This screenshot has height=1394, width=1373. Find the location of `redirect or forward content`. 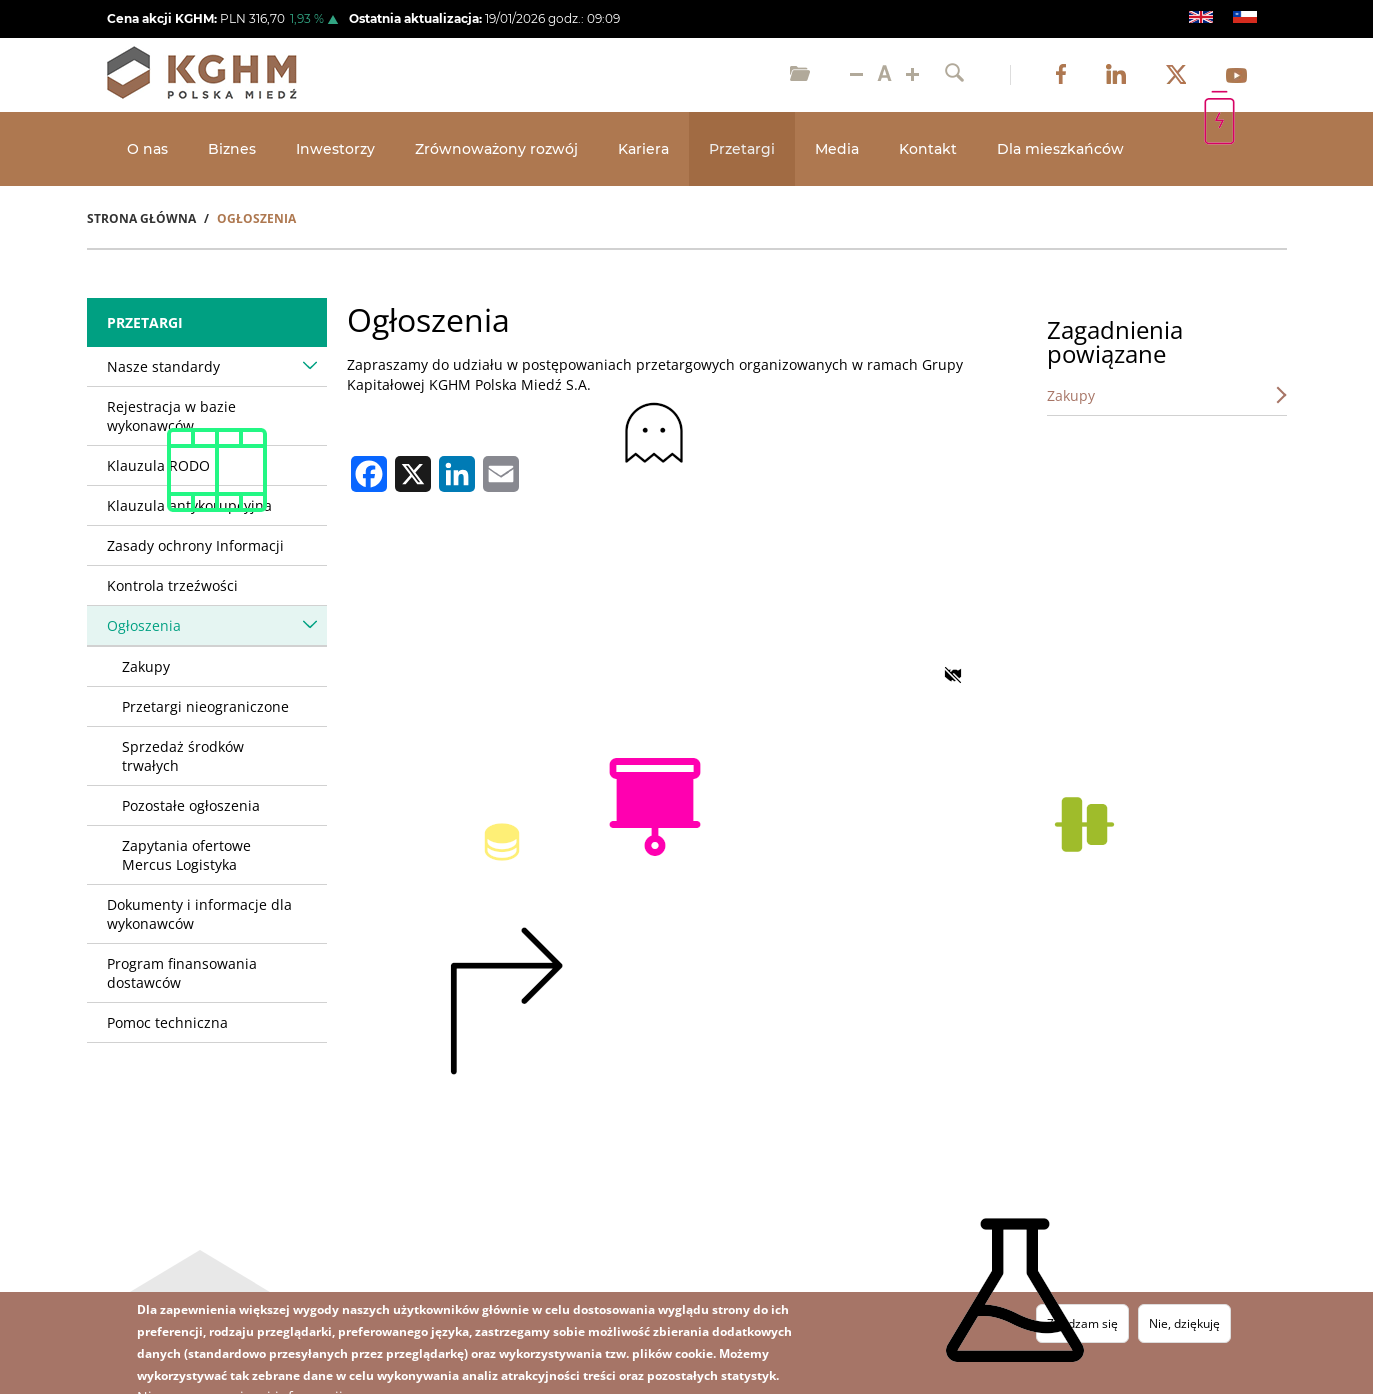

redirect or forward content is located at coordinates (495, 1001).